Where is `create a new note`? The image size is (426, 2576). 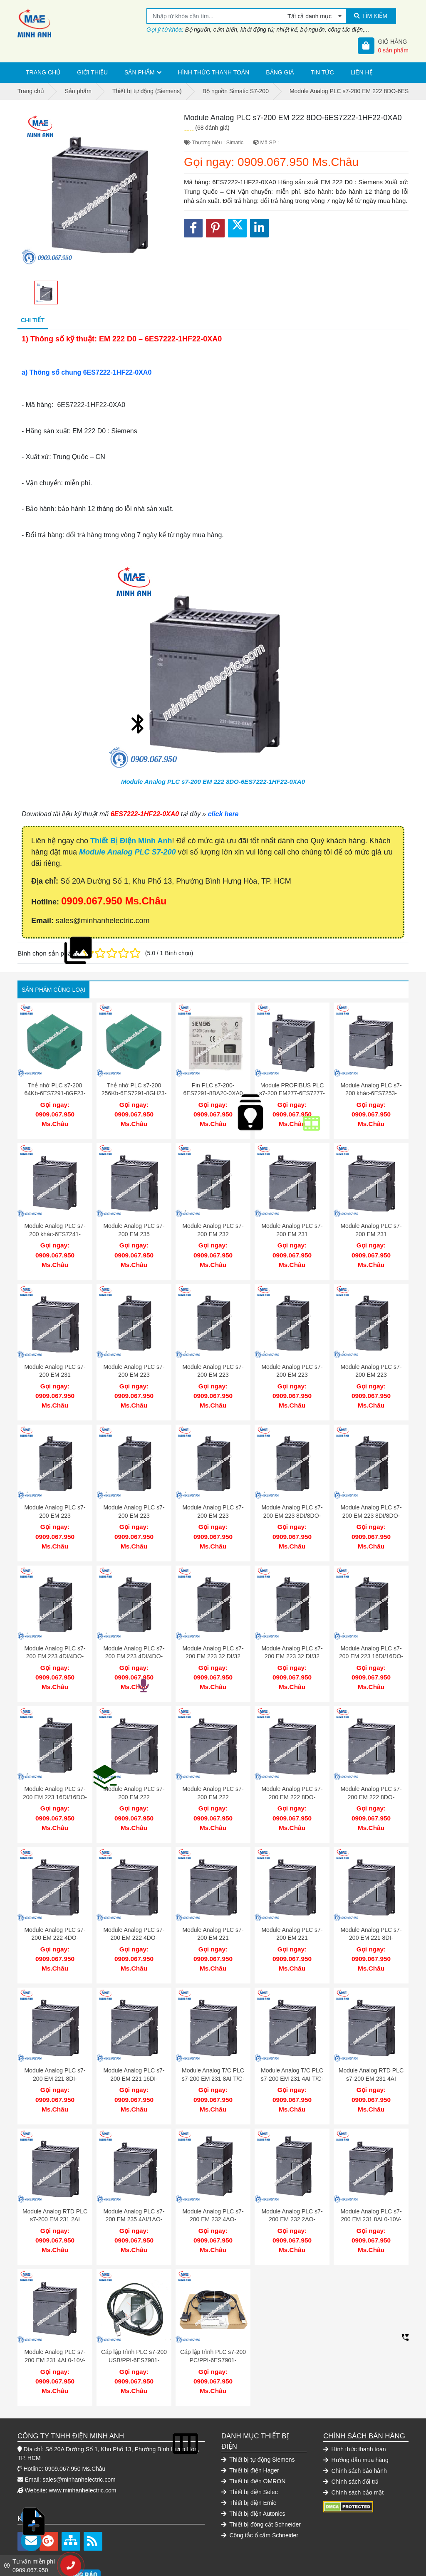 create a new note is located at coordinates (34, 2522).